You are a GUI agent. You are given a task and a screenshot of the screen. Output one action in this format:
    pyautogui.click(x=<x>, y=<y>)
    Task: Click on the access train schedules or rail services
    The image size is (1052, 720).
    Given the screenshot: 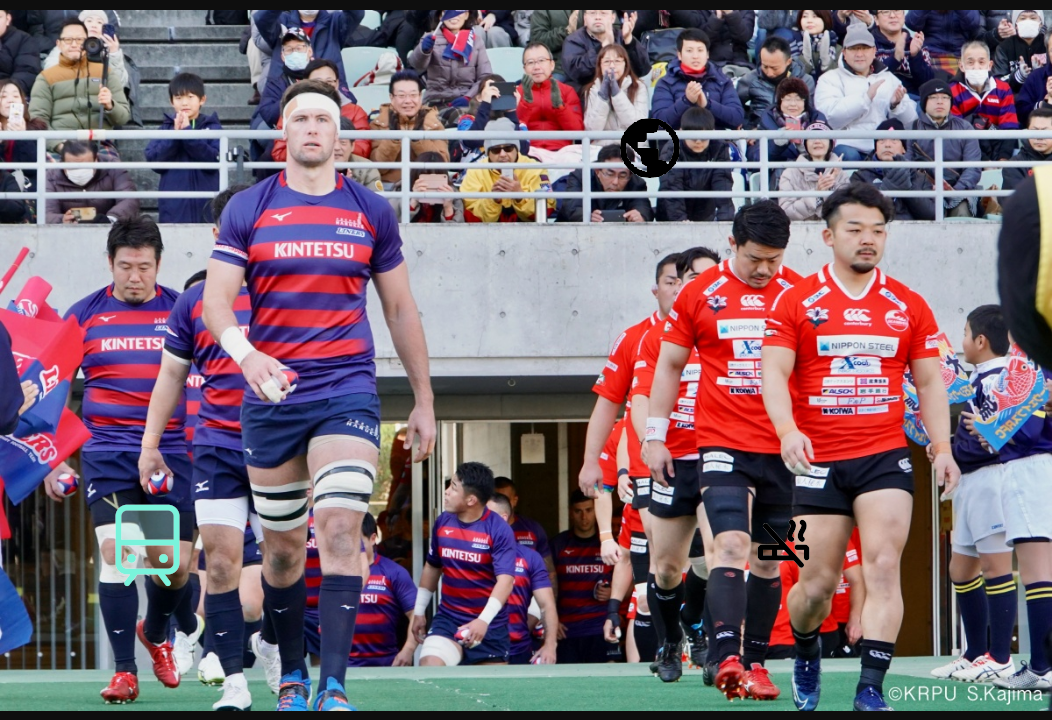 What is the action you would take?
    pyautogui.click(x=147, y=542)
    